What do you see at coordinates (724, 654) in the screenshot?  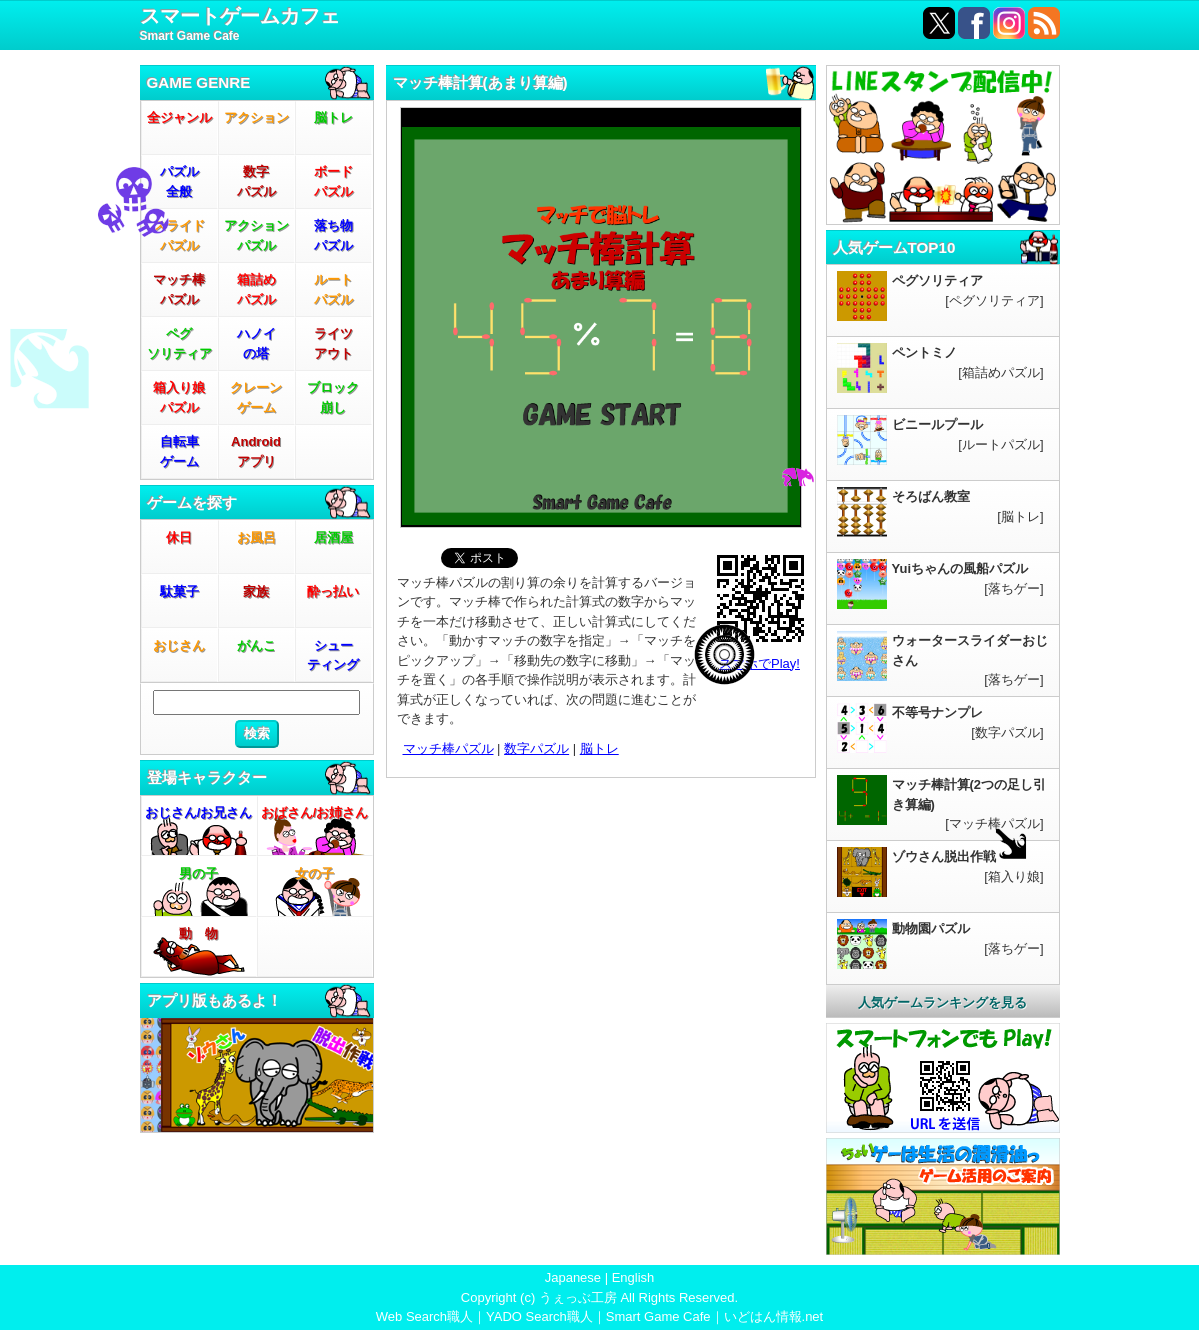 I see `decorative mandala or loading spinner element` at bounding box center [724, 654].